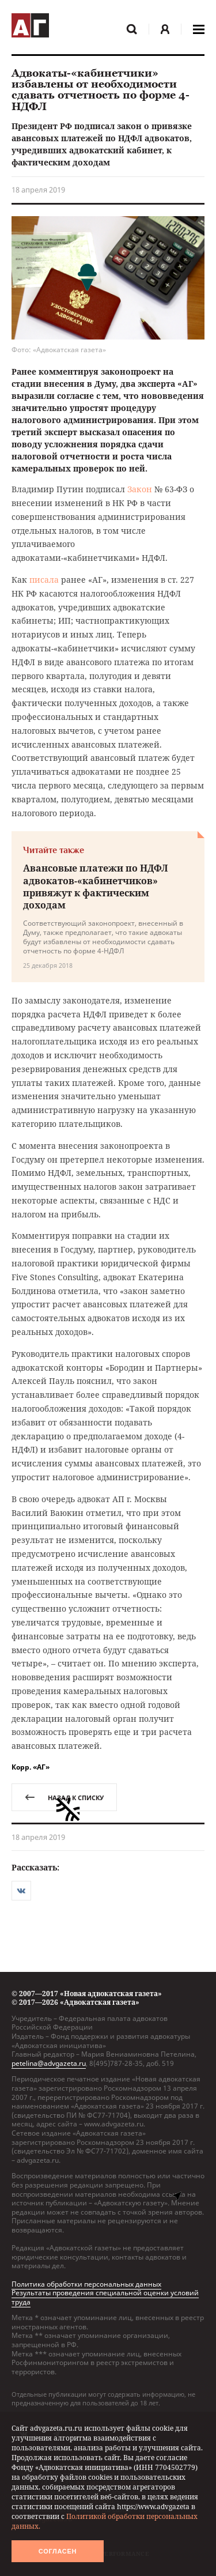 The height and width of the screenshot is (2576, 216). Describe the element at coordinates (87, 276) in the screenshot. I see `browse dessert or ice cream options` at that location.